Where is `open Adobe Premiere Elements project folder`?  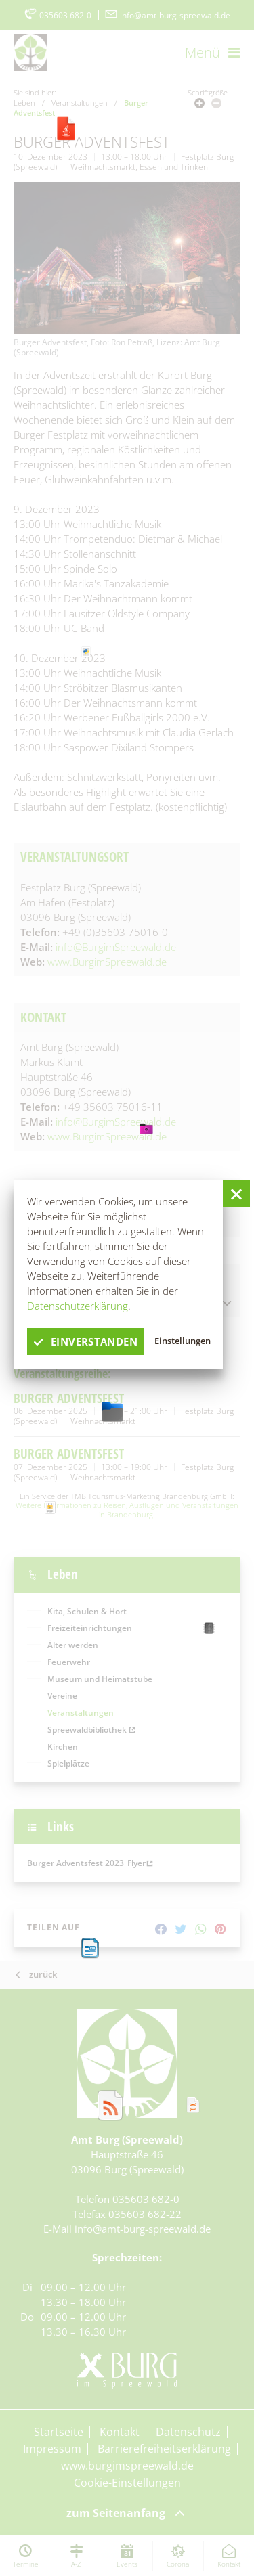
open Adobe Premiere Elements project folder is located at coordinates (146, 1129).